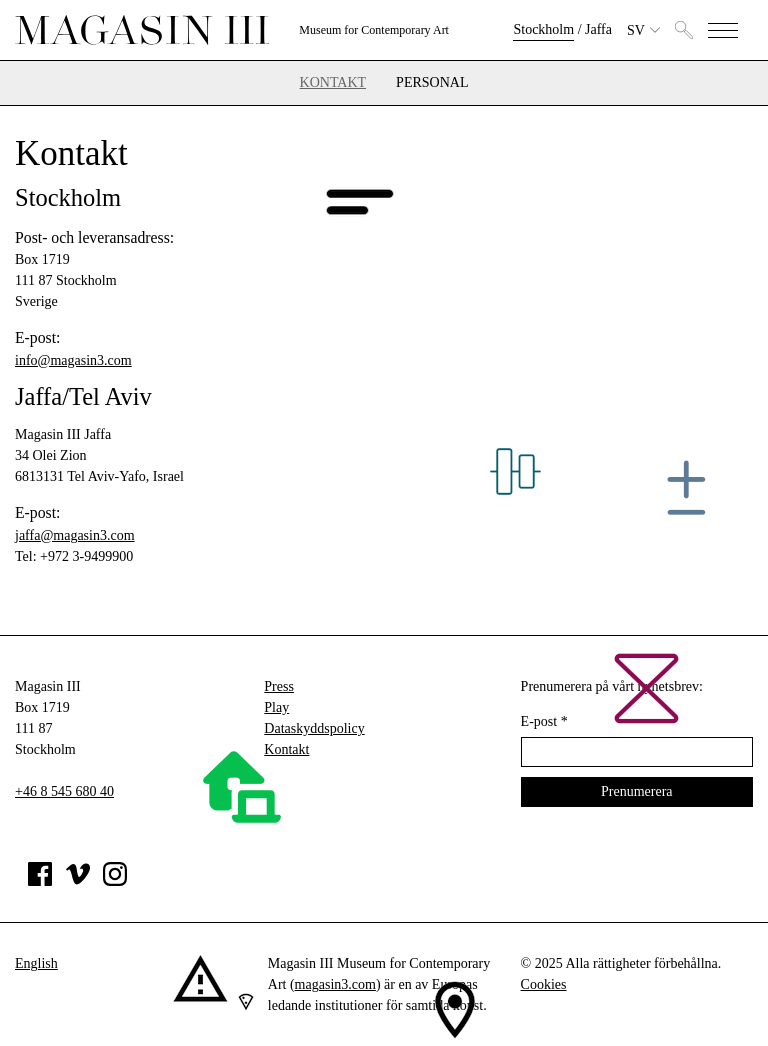 This screenshot has width=768, height=1046. Describe the element at coordinates (685, 488) in the screenshot. I see `view code differences or changes` at that location.